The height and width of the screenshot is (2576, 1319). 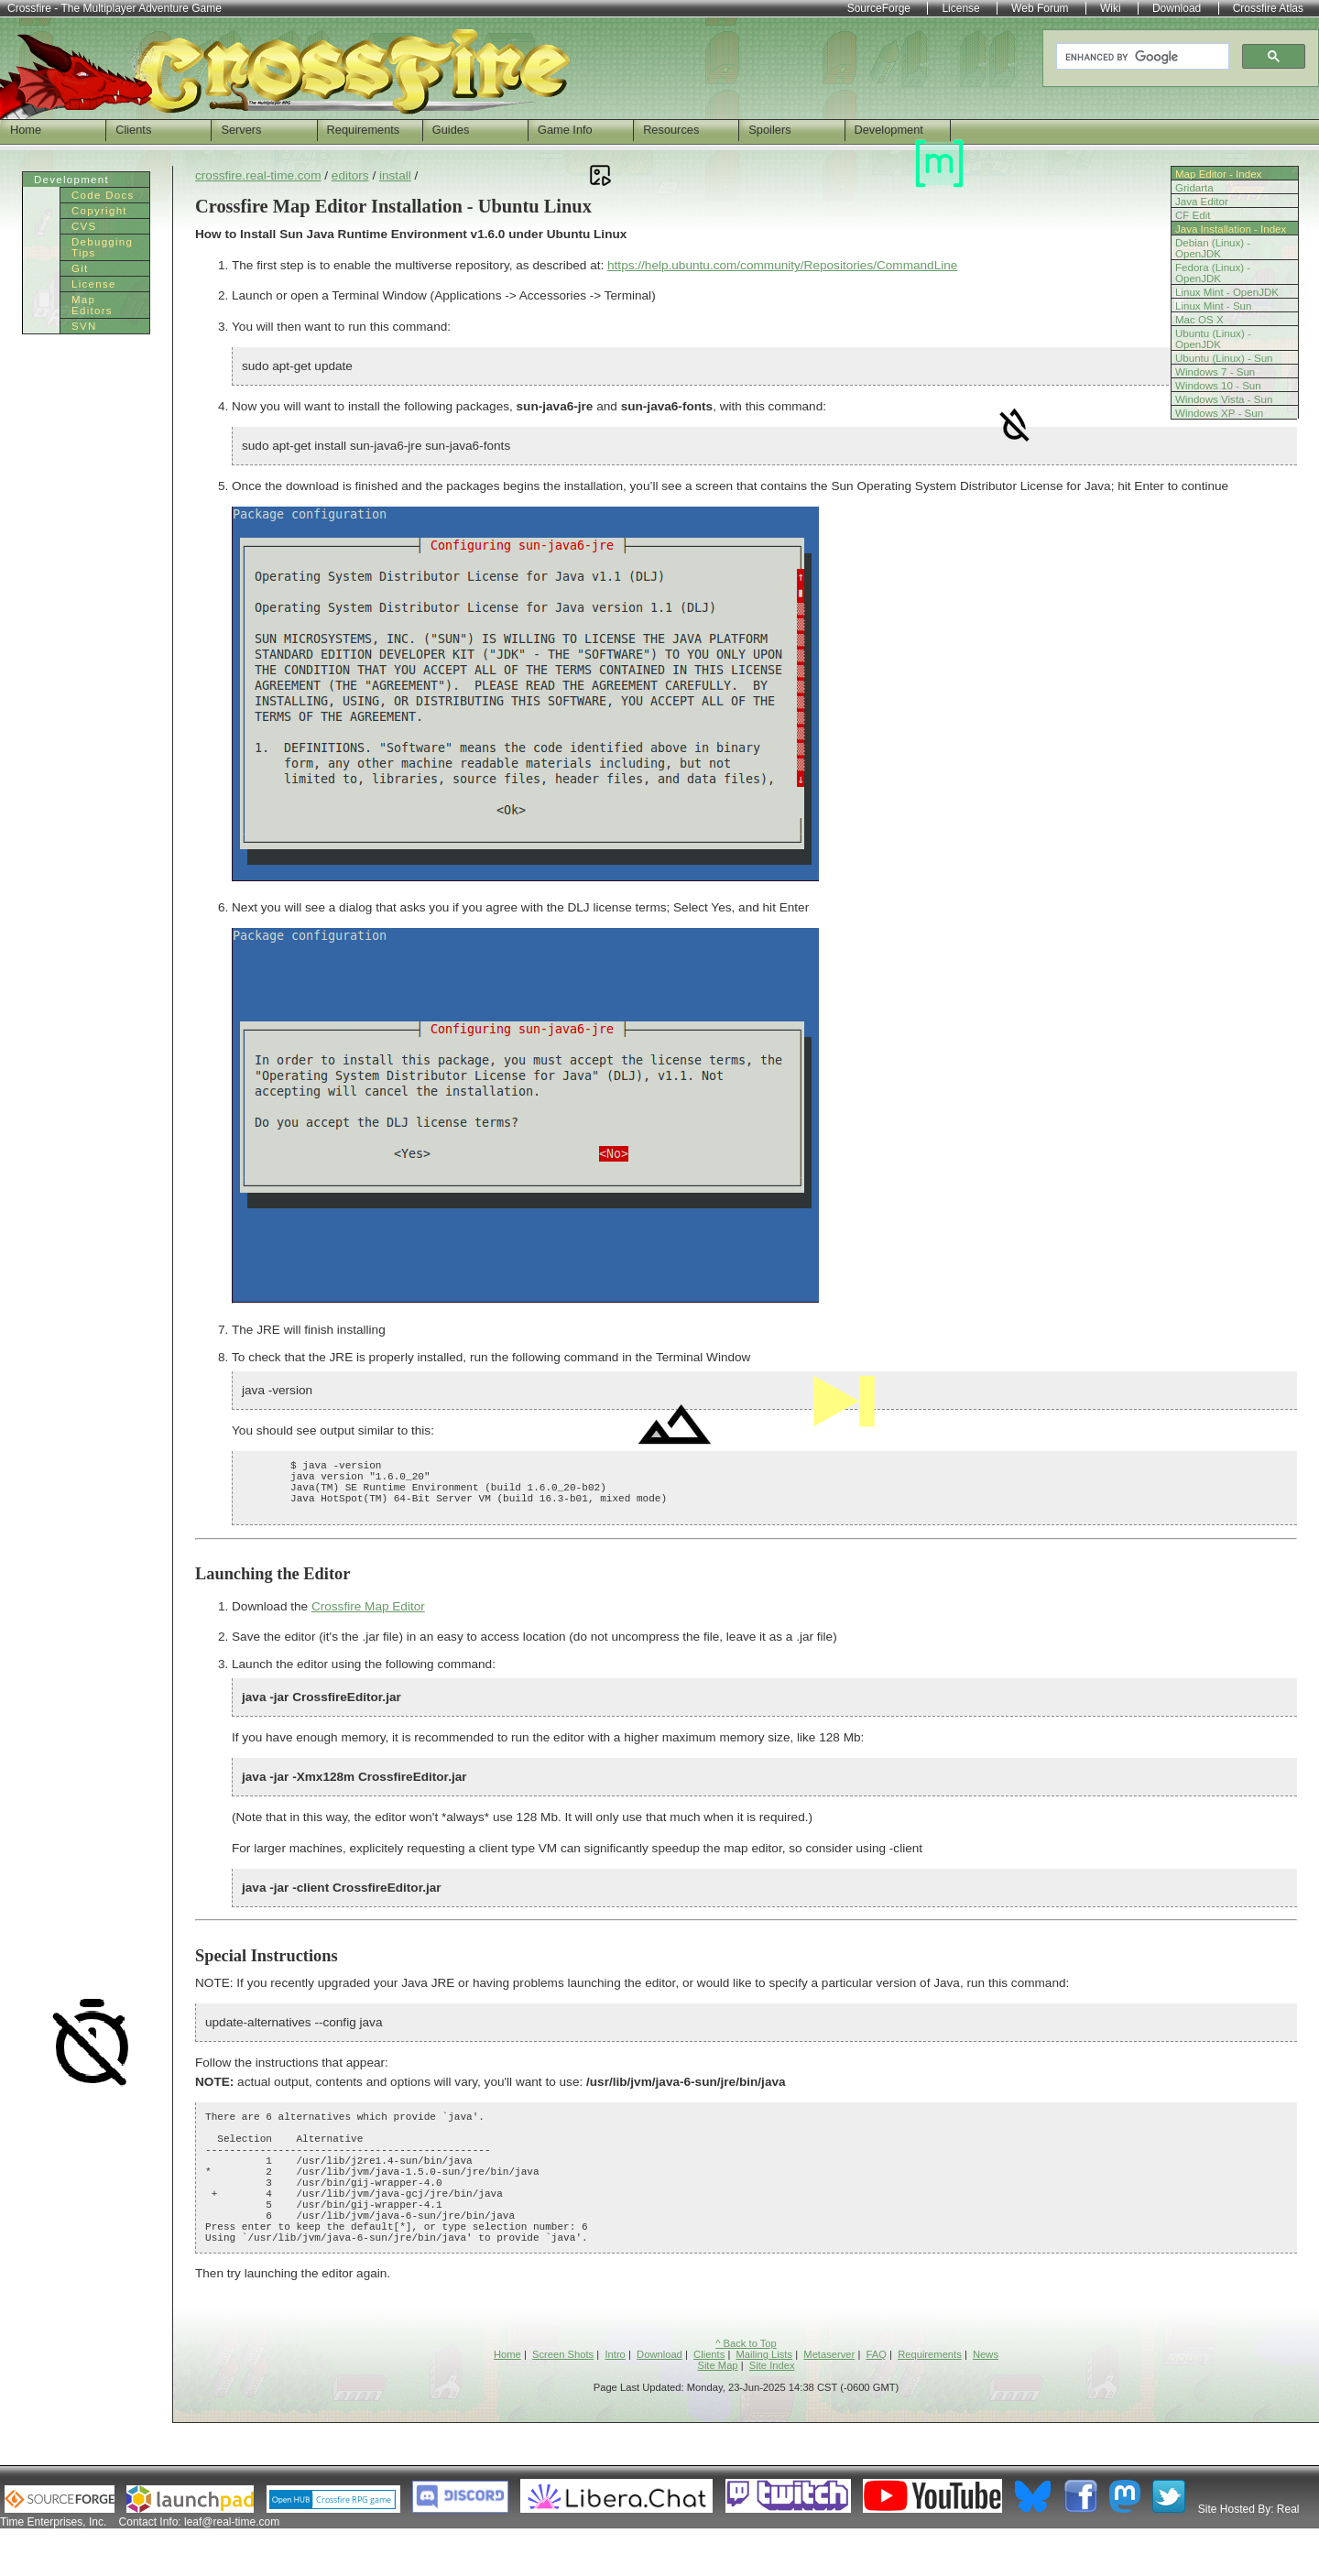 What do you see at coordinates (939, 163) in the screenshot?
I see `link to Matrix messaging platform` at bounding box center [939, 163].